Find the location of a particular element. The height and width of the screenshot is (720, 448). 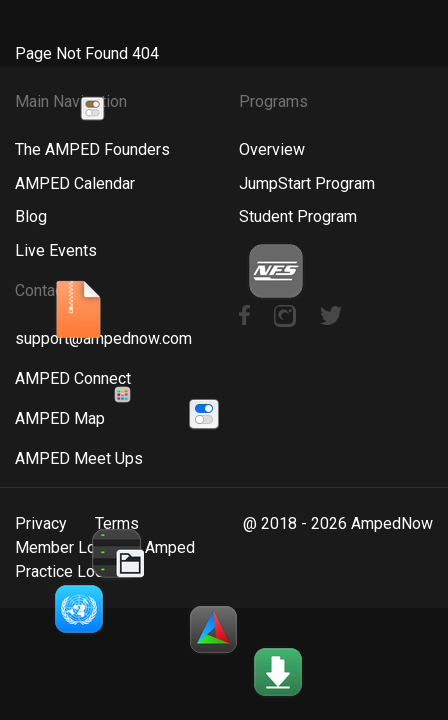

launch need for speed underground 2 game is located at coordinates (276, 271).